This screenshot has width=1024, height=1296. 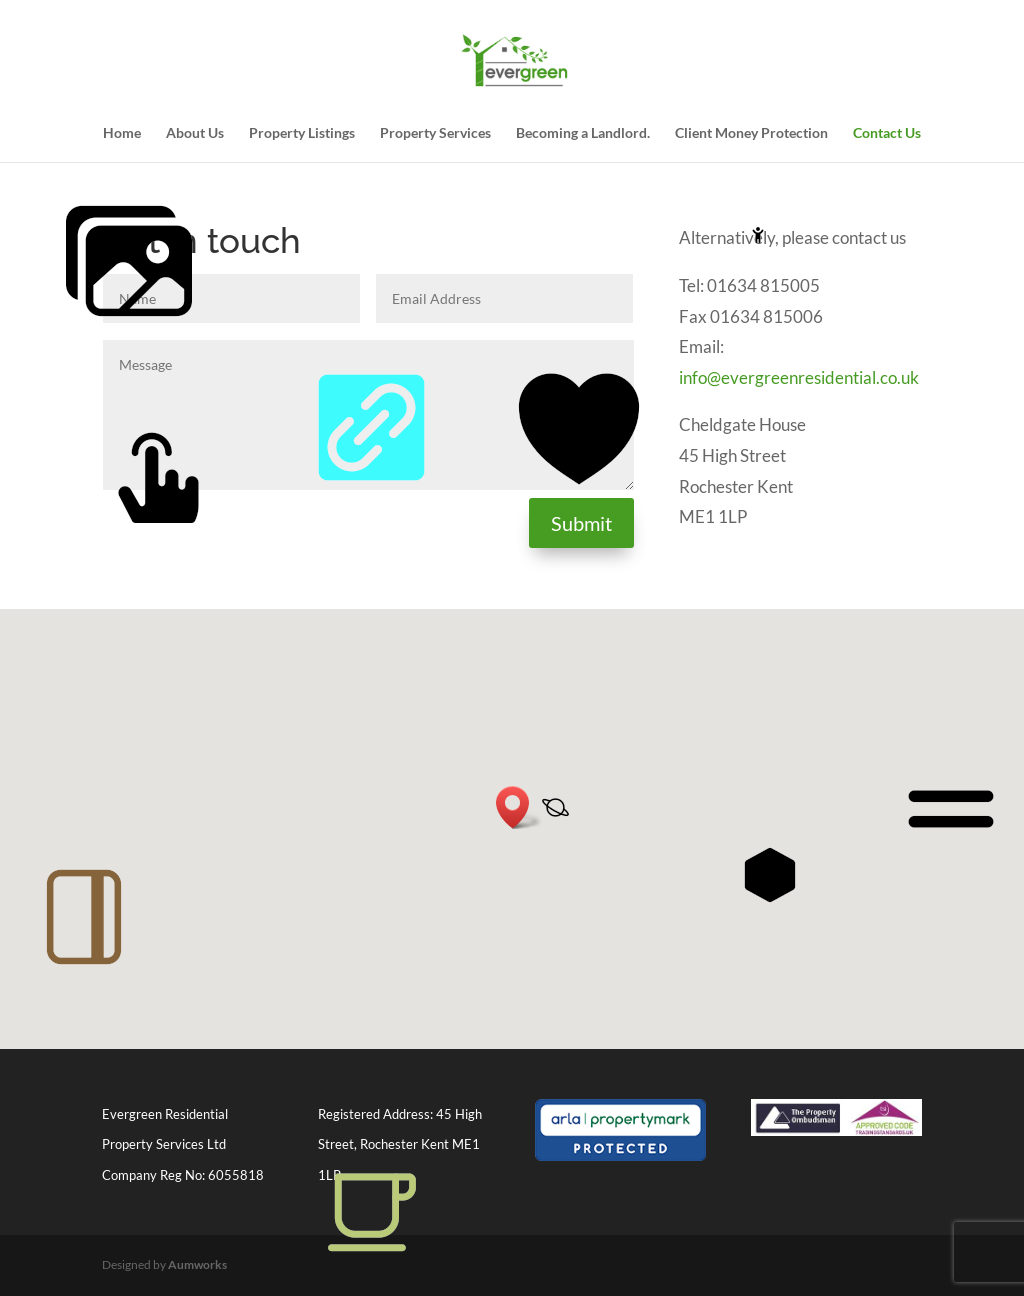 I want to click on reorder or rearrange items in a list, so click(x=951, y=809).